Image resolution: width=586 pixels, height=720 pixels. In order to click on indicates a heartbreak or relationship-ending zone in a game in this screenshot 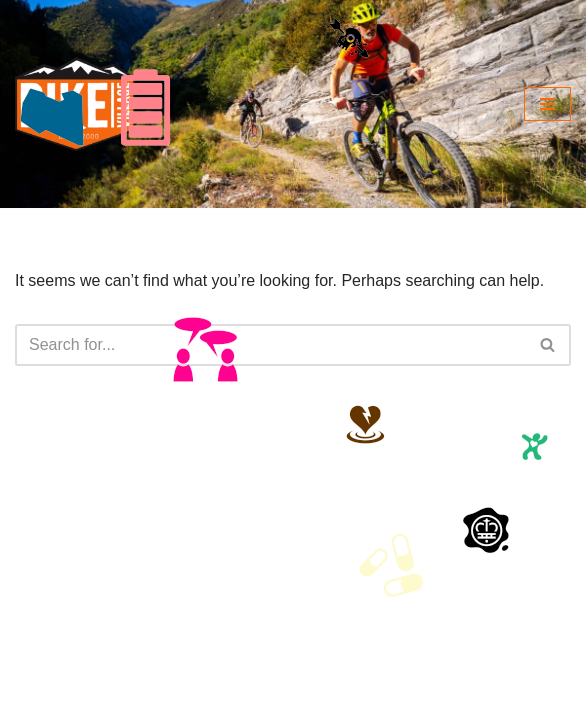, I will do `click(365, 424)`.